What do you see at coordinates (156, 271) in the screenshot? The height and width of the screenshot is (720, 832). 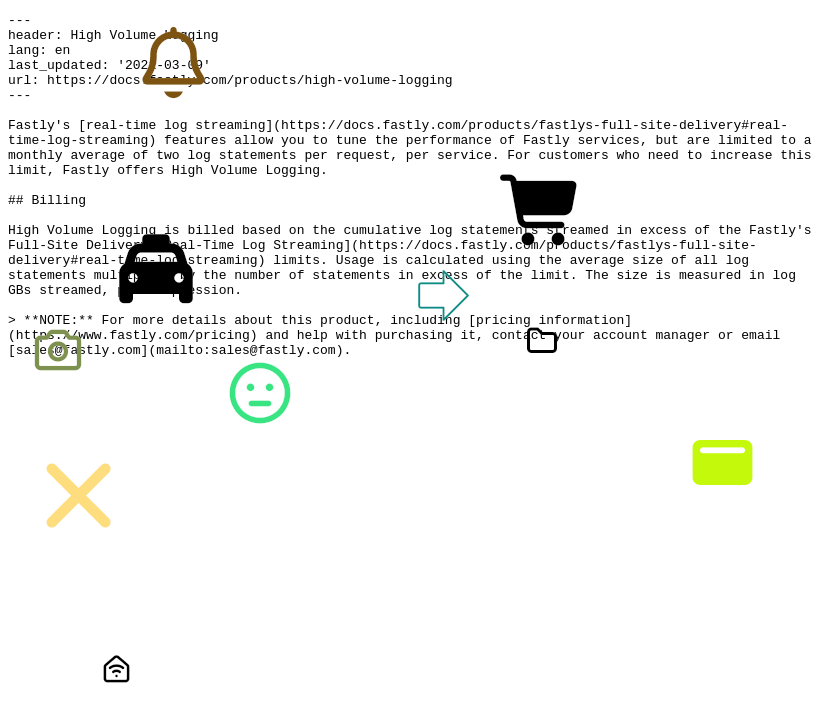 I see `request a taxi or cab ride` at bounding box center [156, 271].